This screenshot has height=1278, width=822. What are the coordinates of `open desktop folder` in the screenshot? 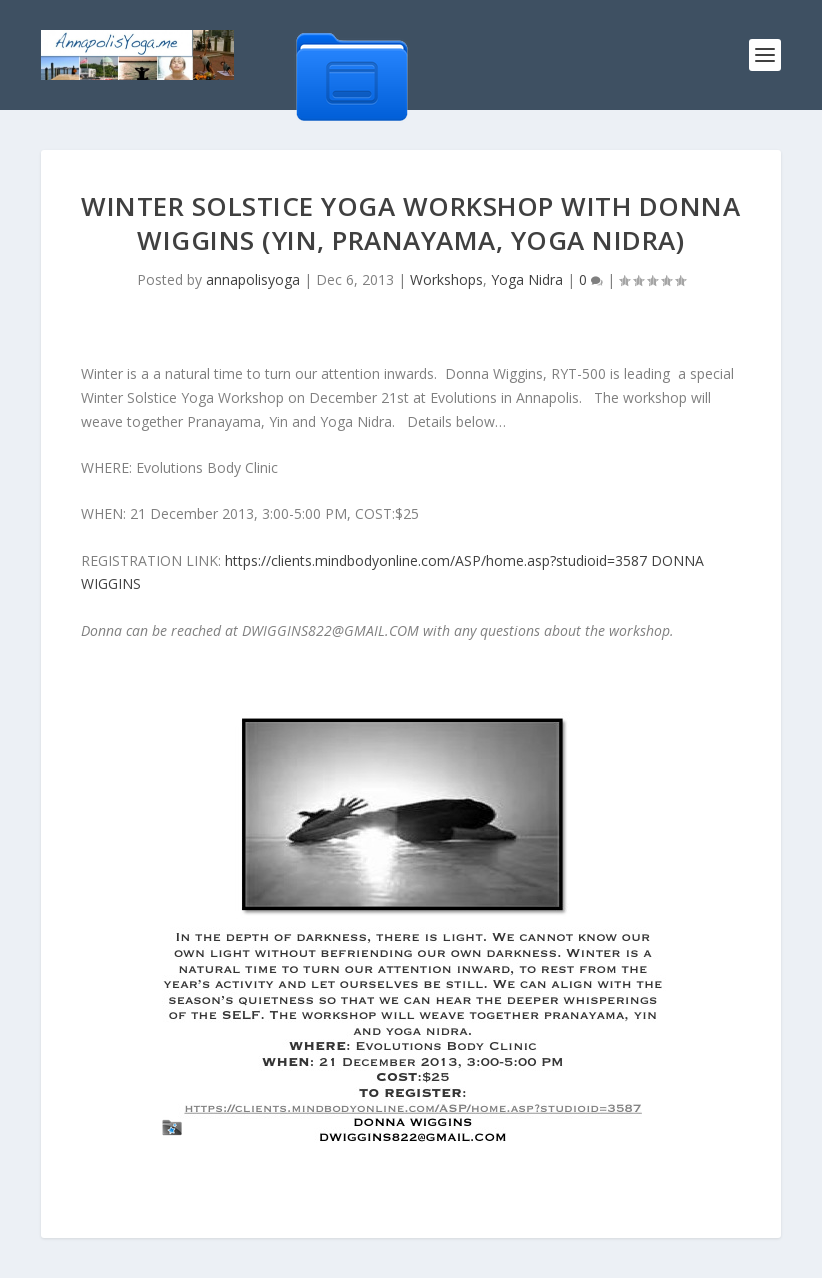 It's located at (352, 77).